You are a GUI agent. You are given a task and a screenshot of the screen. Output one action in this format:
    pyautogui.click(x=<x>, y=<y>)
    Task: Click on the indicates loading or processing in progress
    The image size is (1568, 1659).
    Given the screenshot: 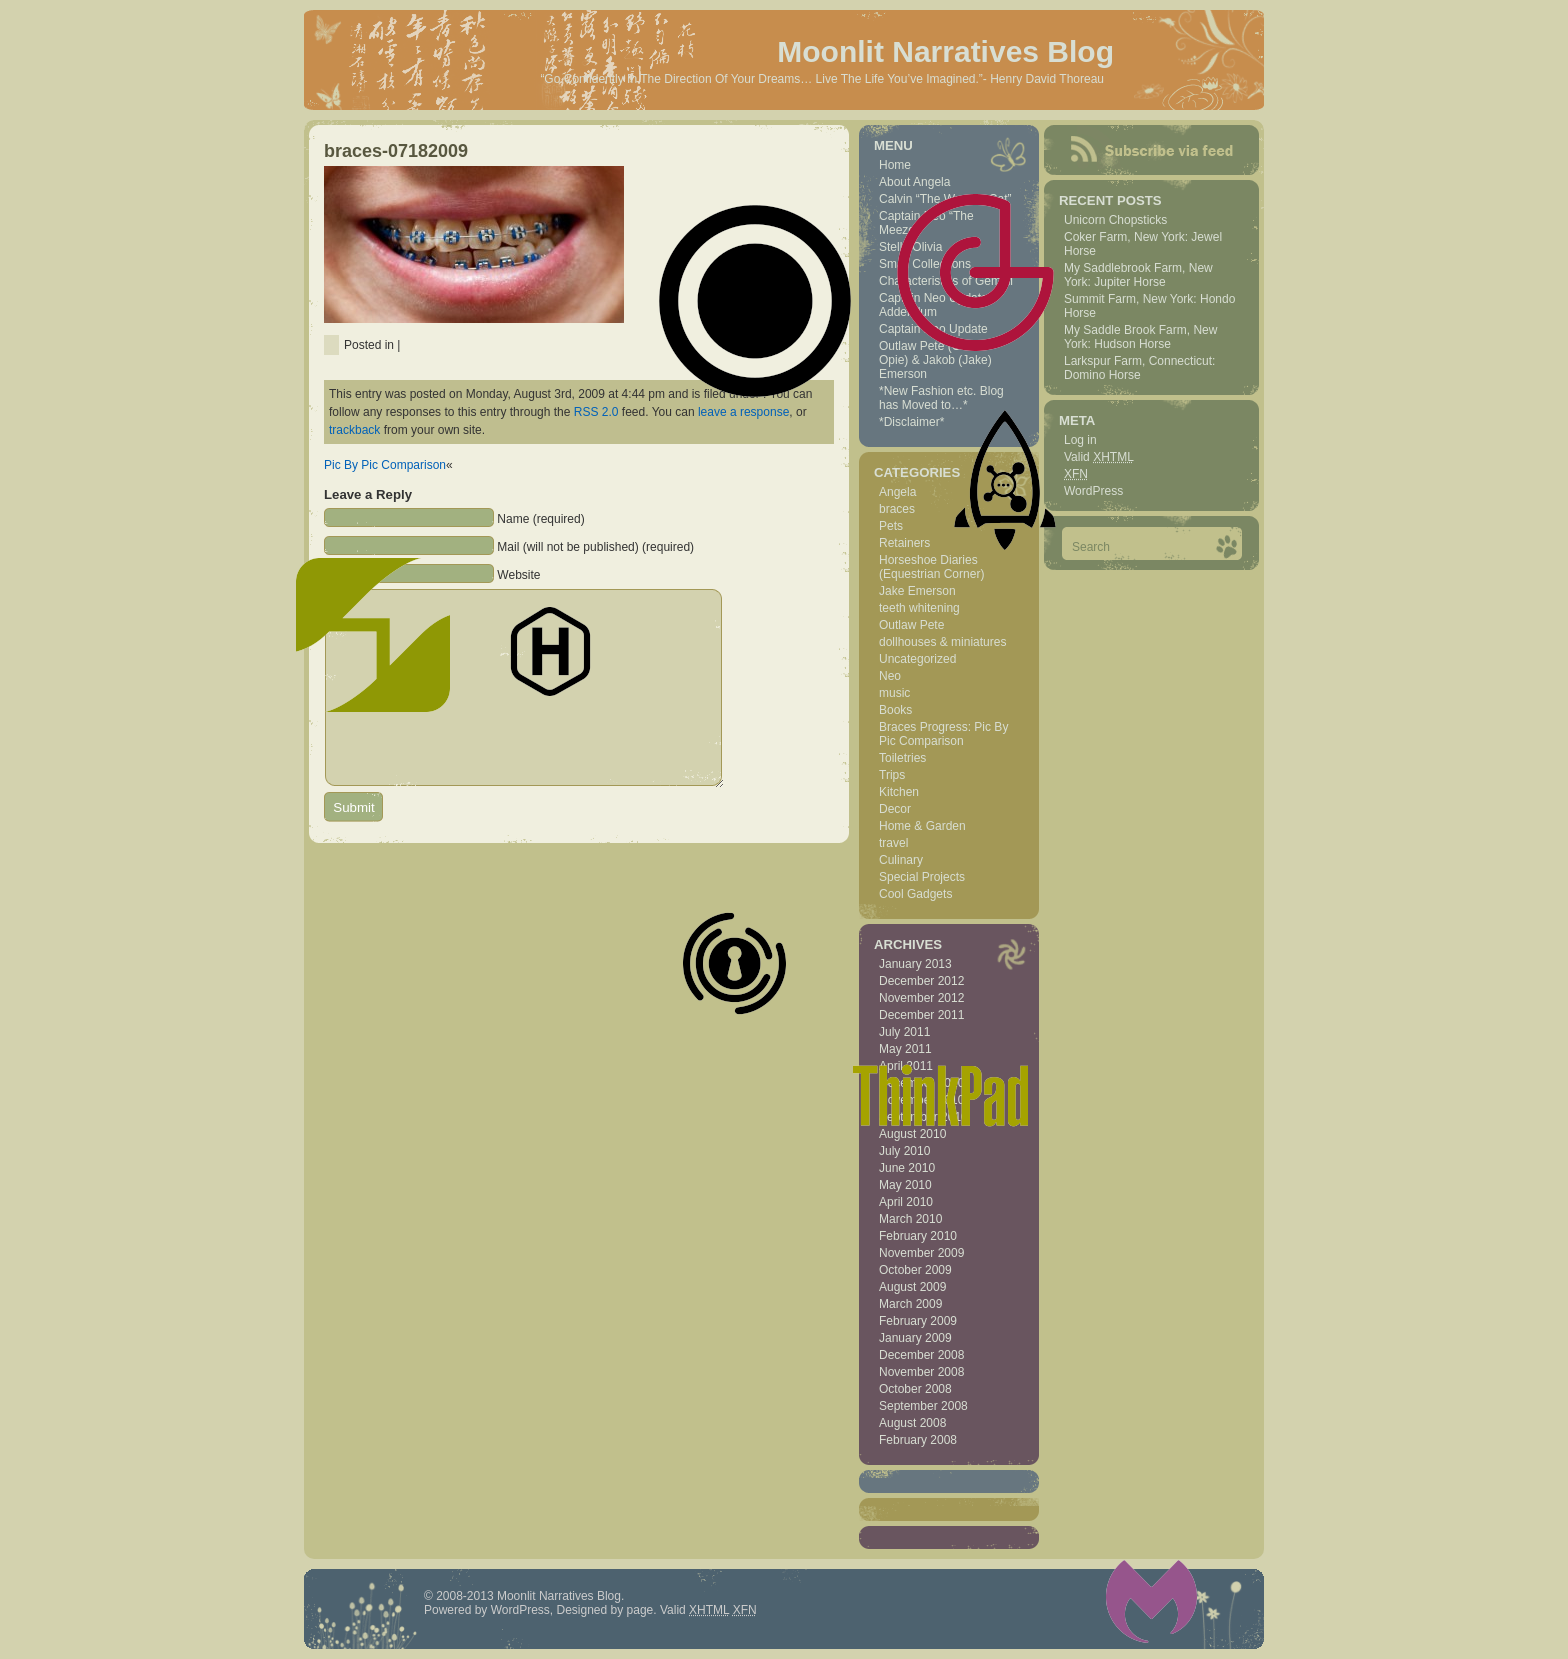 What is the action you would take?
    pyautogui.click(x=755, y=301)
    